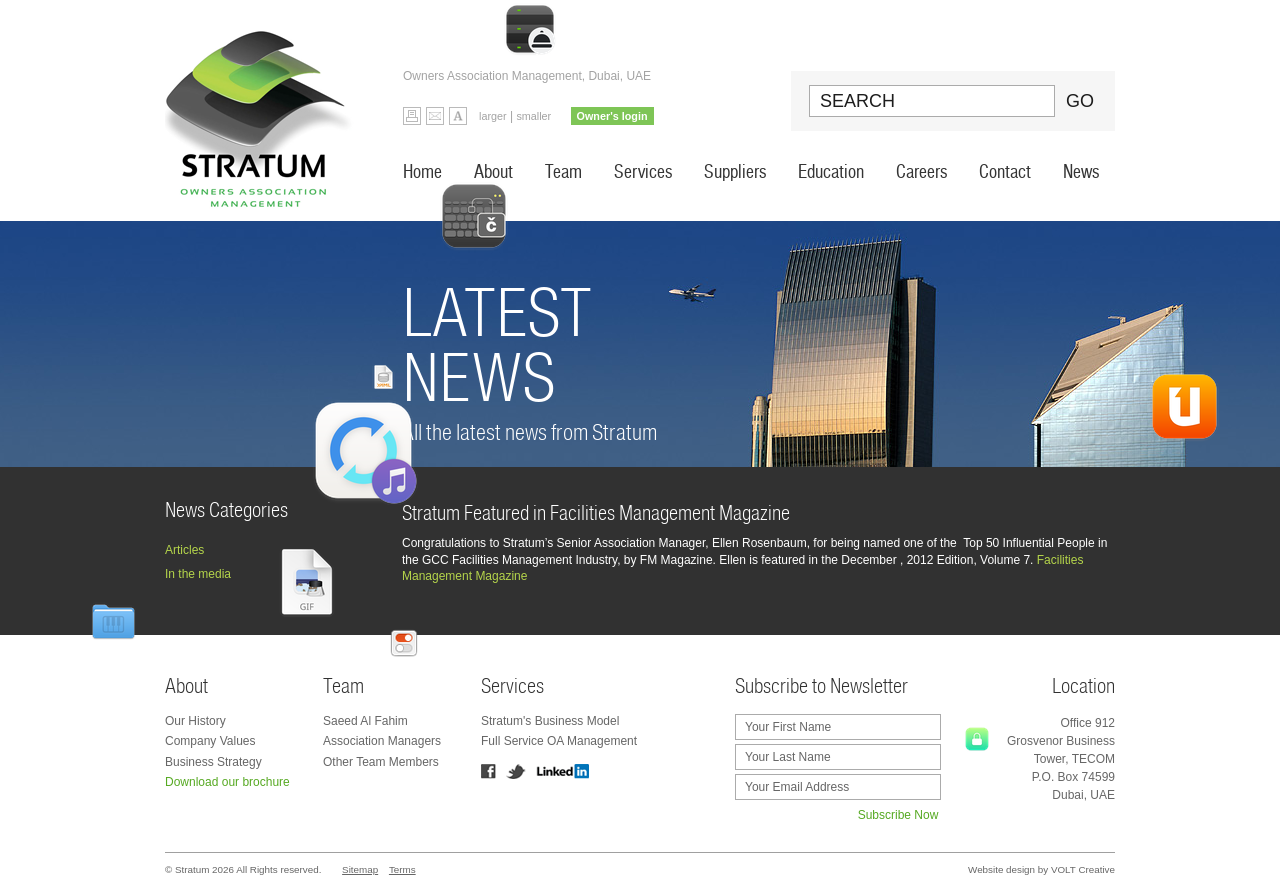  I want to click on open your music folder, so click(113, 621).